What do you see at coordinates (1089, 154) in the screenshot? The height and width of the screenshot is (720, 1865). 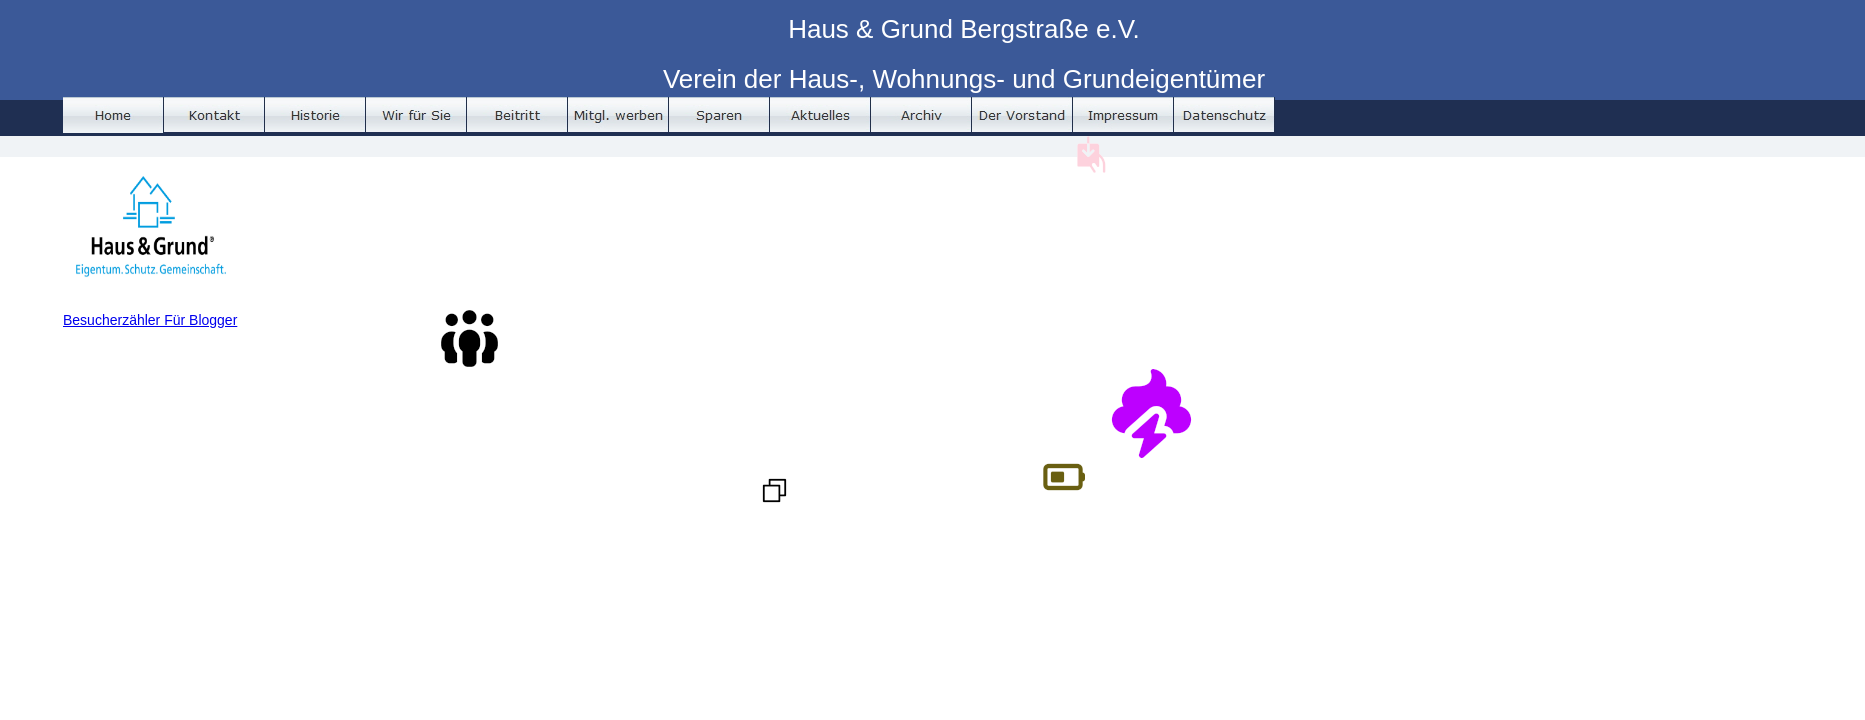 I see `withdraw or receive funds` at bounding box center [1089, 154].